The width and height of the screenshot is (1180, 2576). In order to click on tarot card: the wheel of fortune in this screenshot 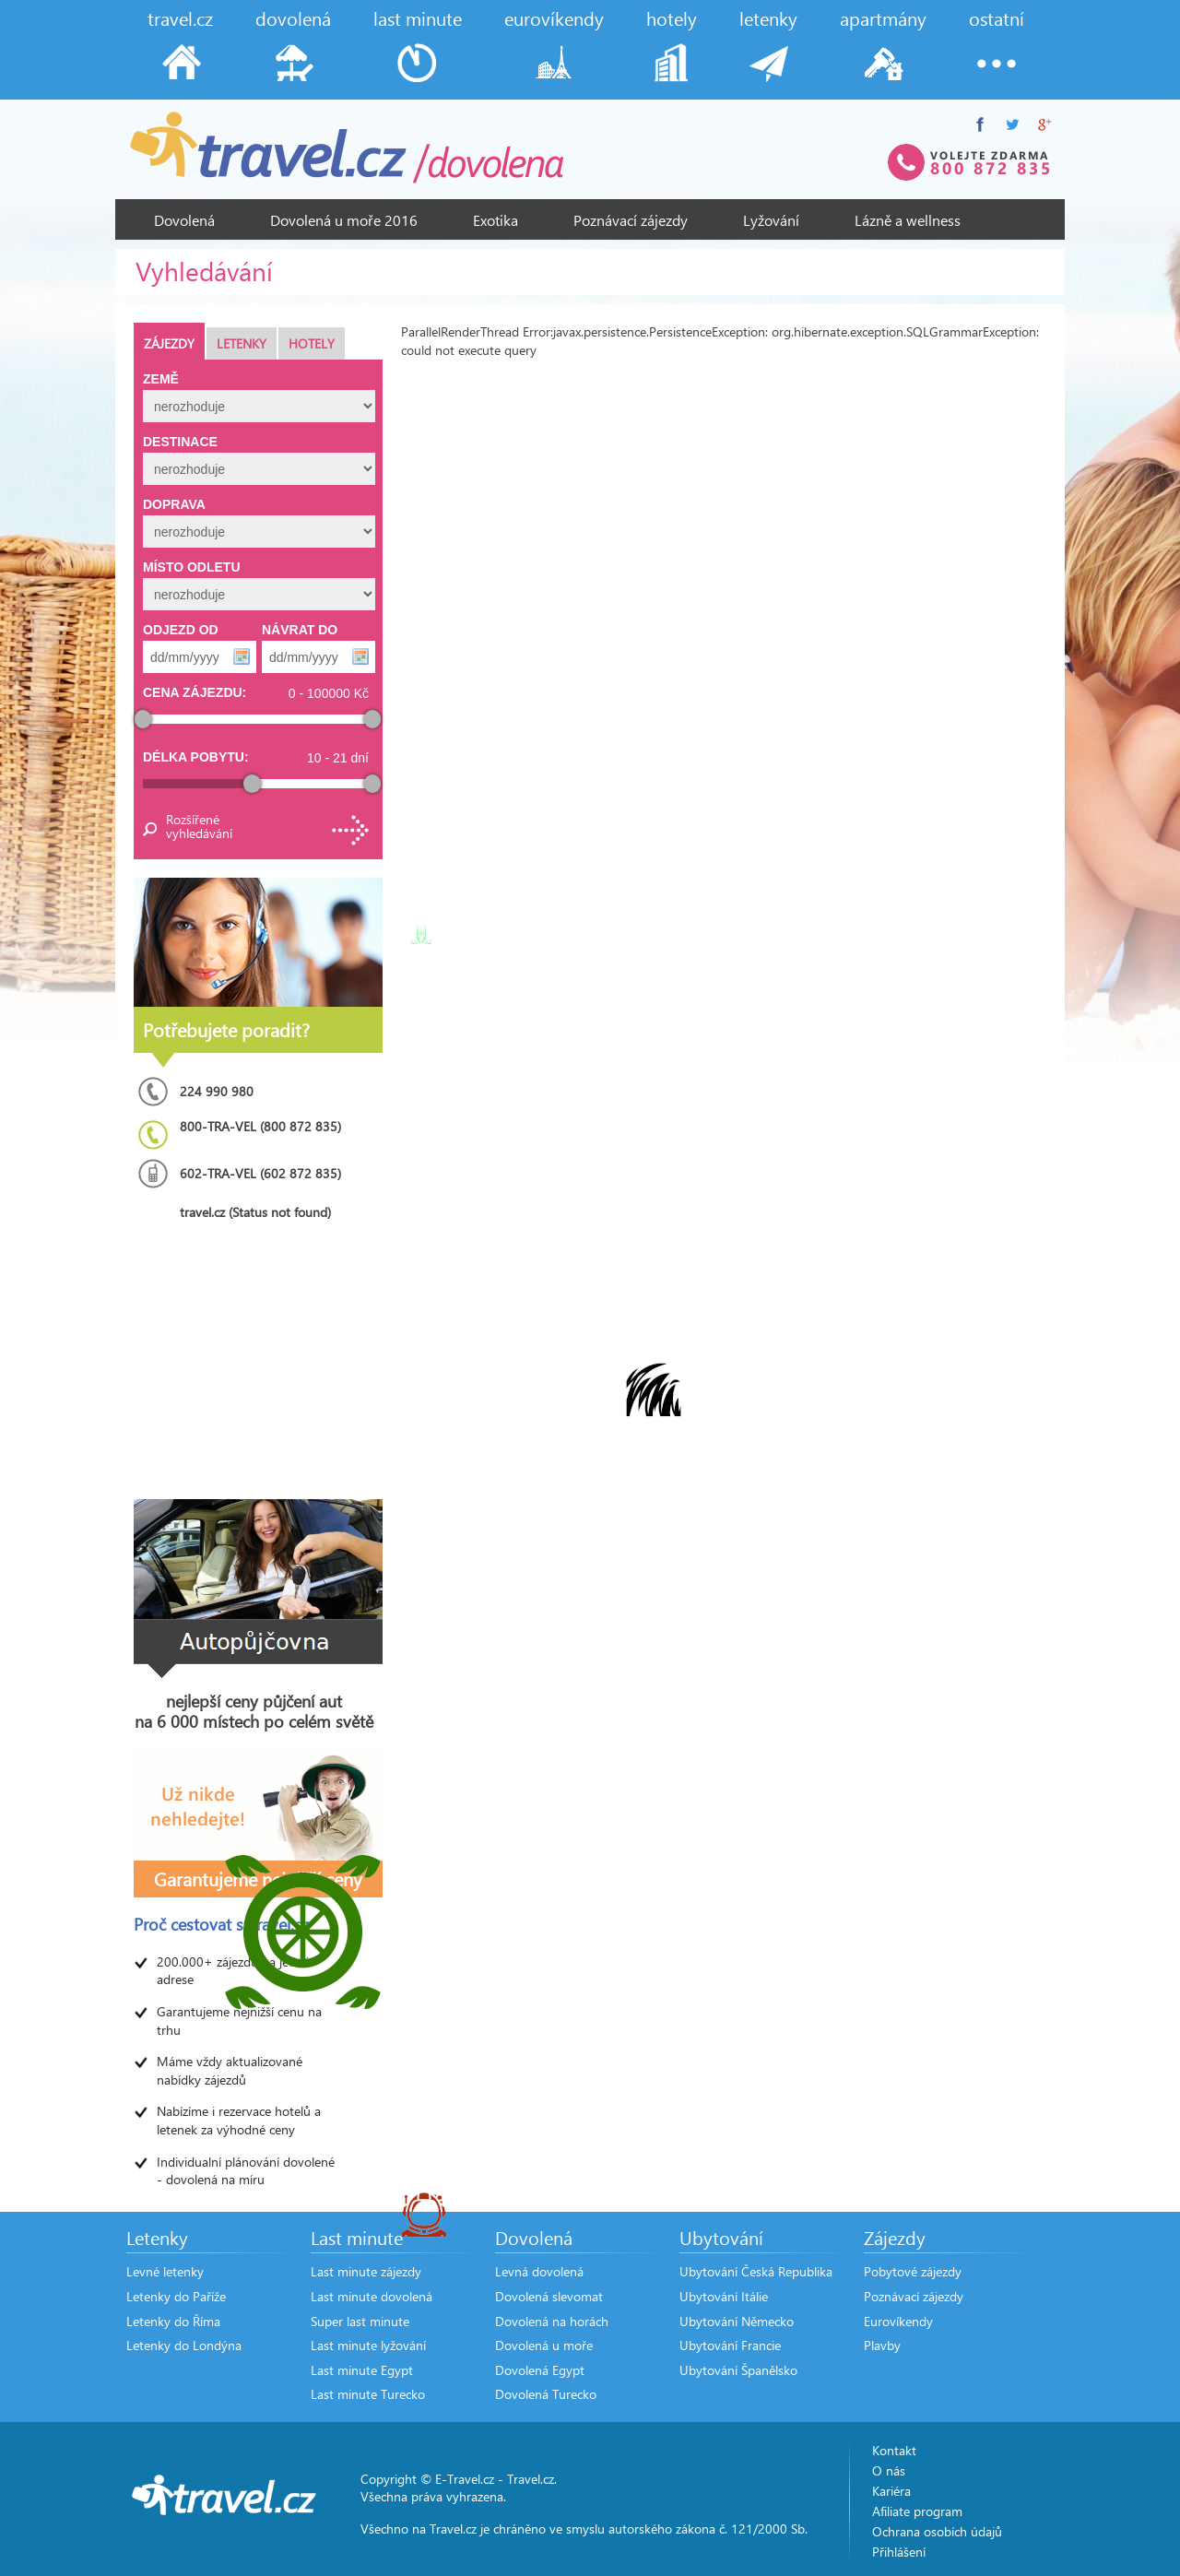, I will do `click(302, 1932)`.